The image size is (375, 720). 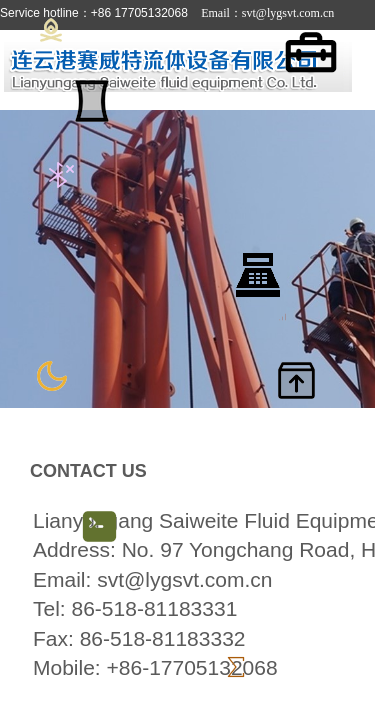 I want to click on upload or export a package, so click(x=296, y=380).